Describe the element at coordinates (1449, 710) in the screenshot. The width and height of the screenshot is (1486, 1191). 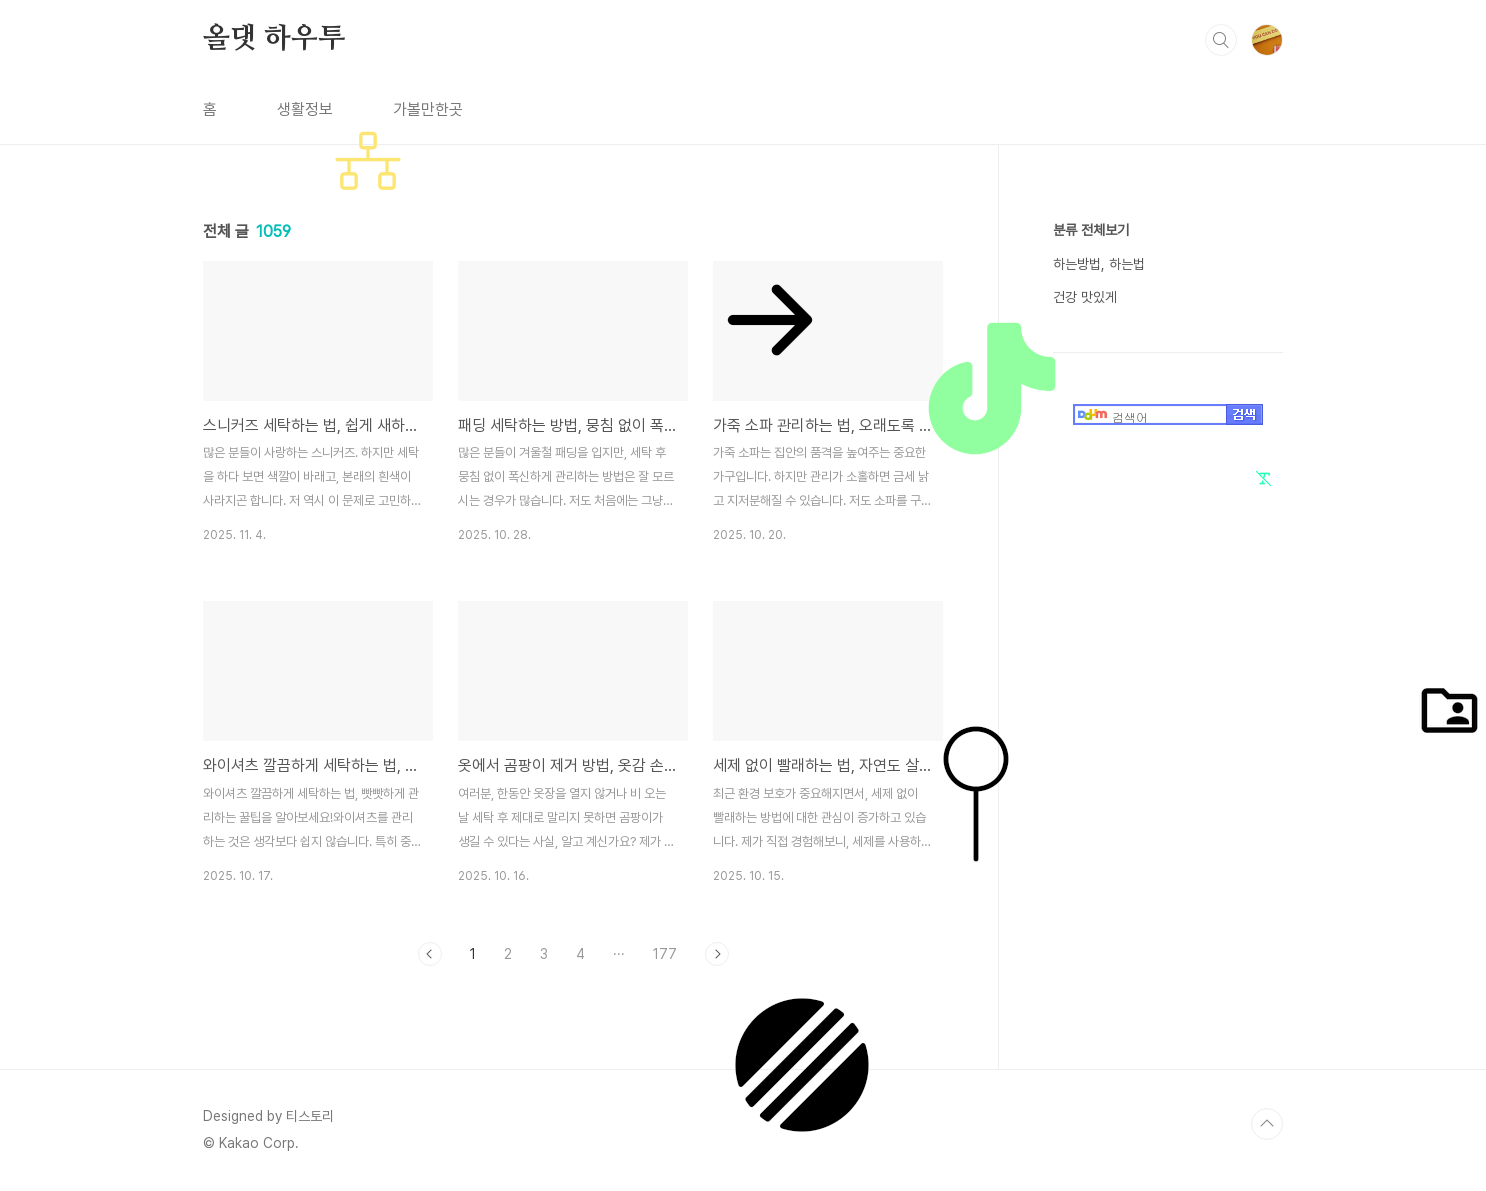
I see `access shared folders` at that location.